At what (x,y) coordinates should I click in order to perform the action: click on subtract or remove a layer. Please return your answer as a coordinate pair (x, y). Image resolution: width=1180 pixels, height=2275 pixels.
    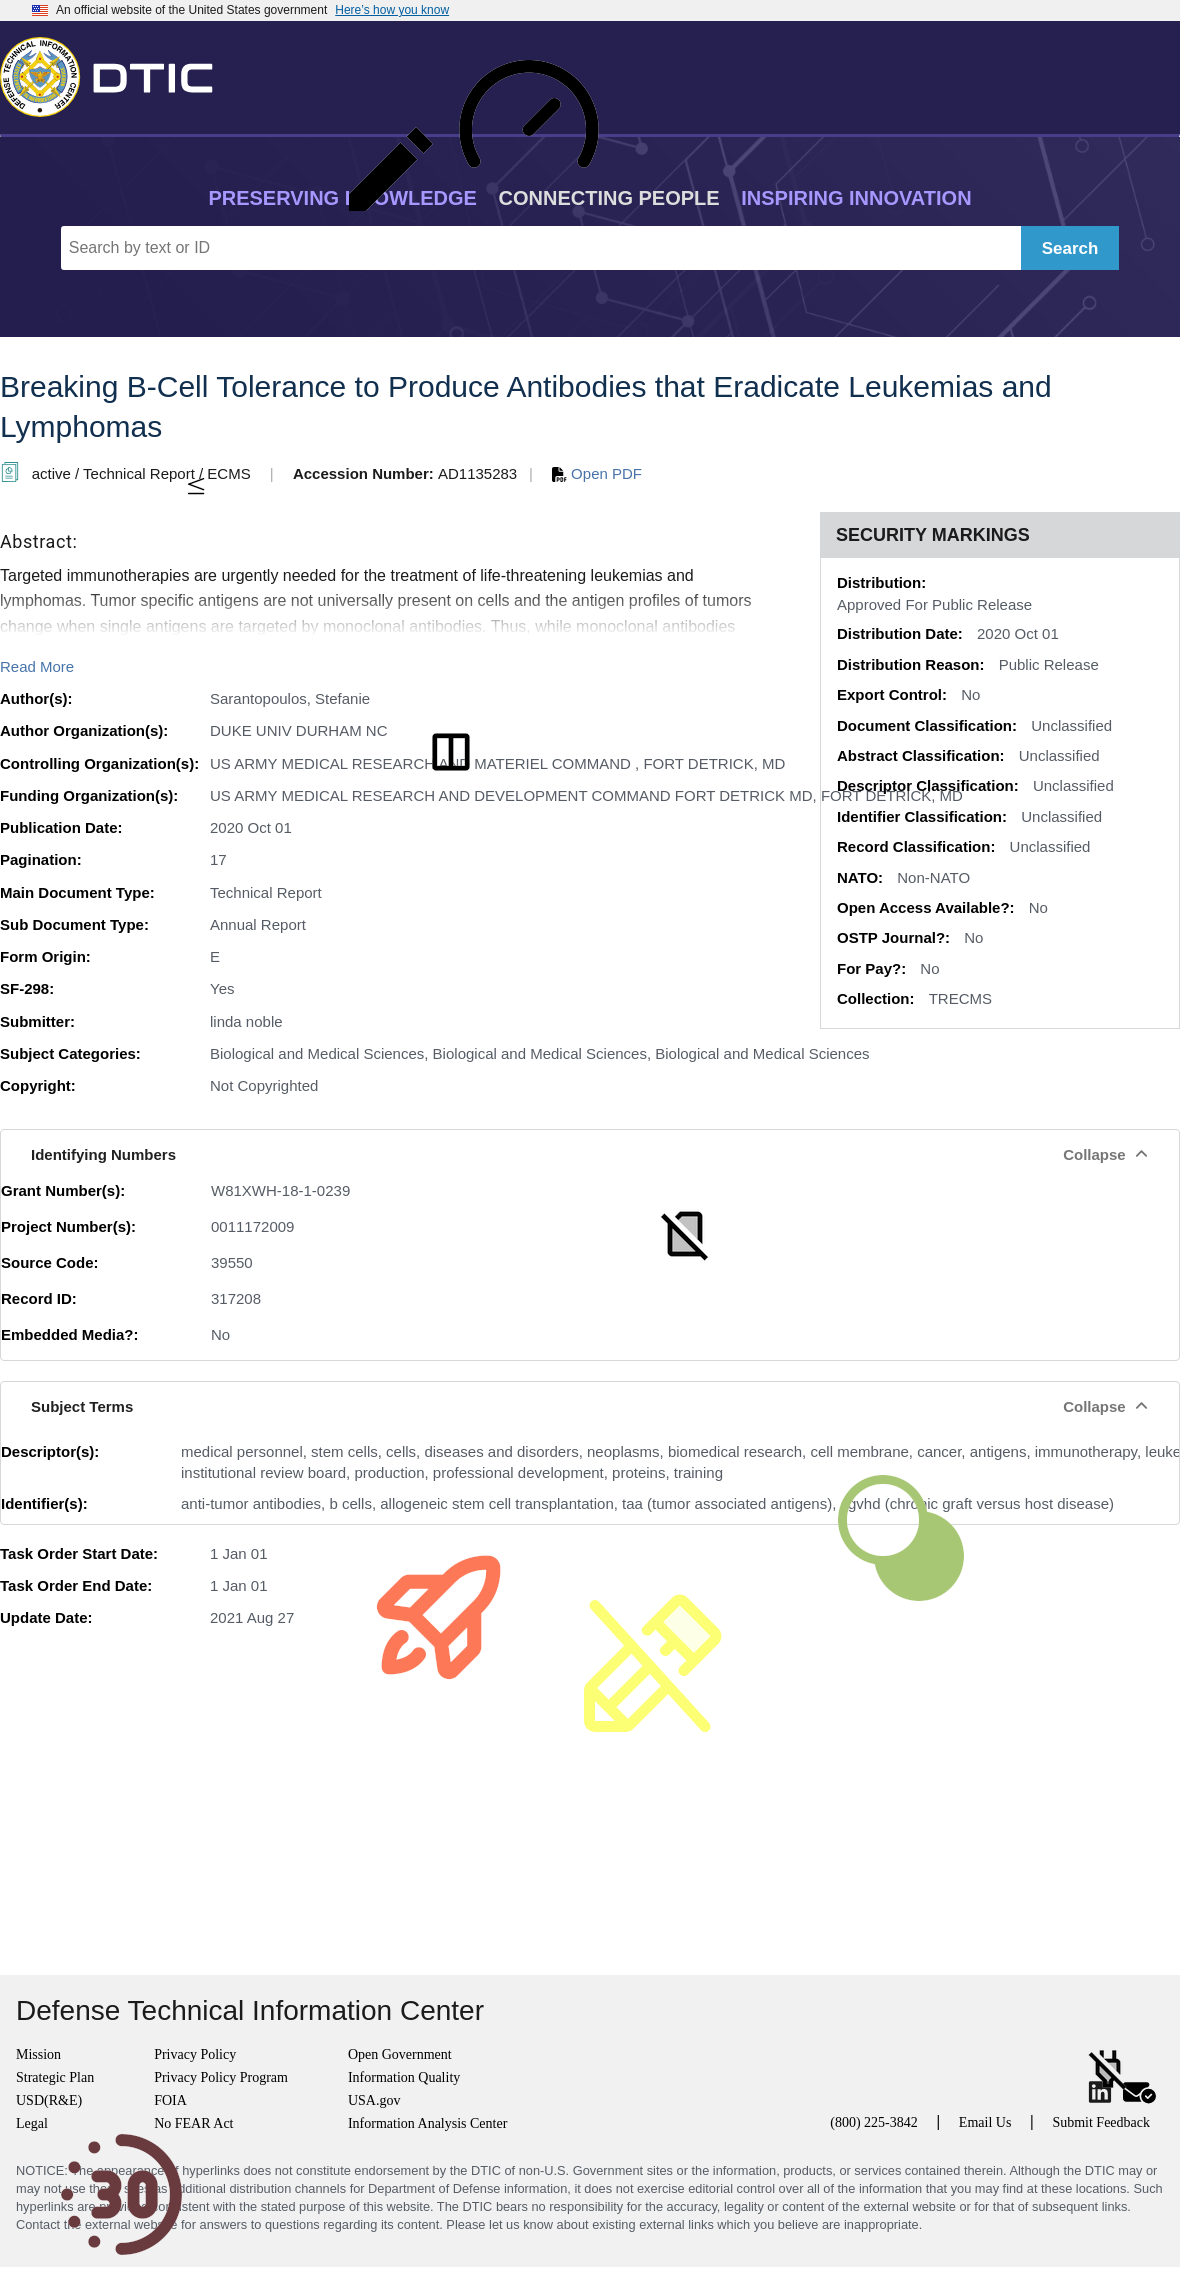
    Looking at the image, I should click on (901, 1538).